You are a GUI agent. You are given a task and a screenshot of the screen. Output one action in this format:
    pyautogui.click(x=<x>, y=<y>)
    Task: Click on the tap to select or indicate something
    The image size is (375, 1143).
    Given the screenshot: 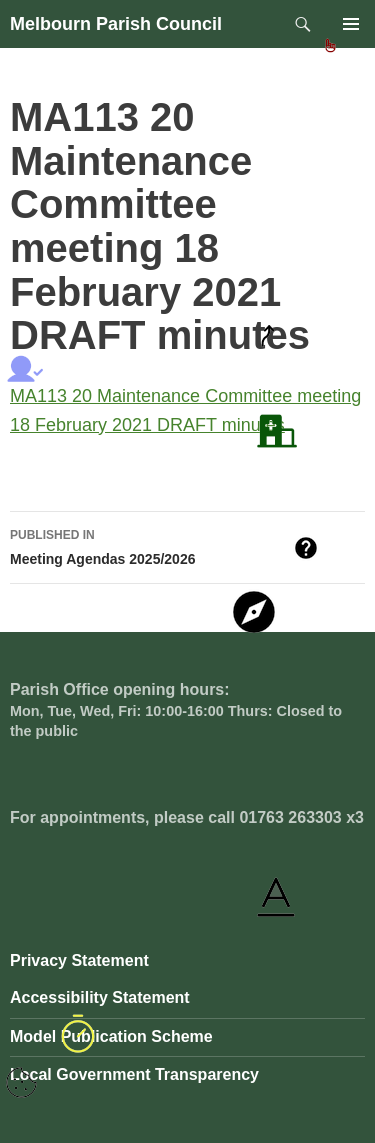 What is the action you would take?
    pyautogui.click(x=330, y=45)
    